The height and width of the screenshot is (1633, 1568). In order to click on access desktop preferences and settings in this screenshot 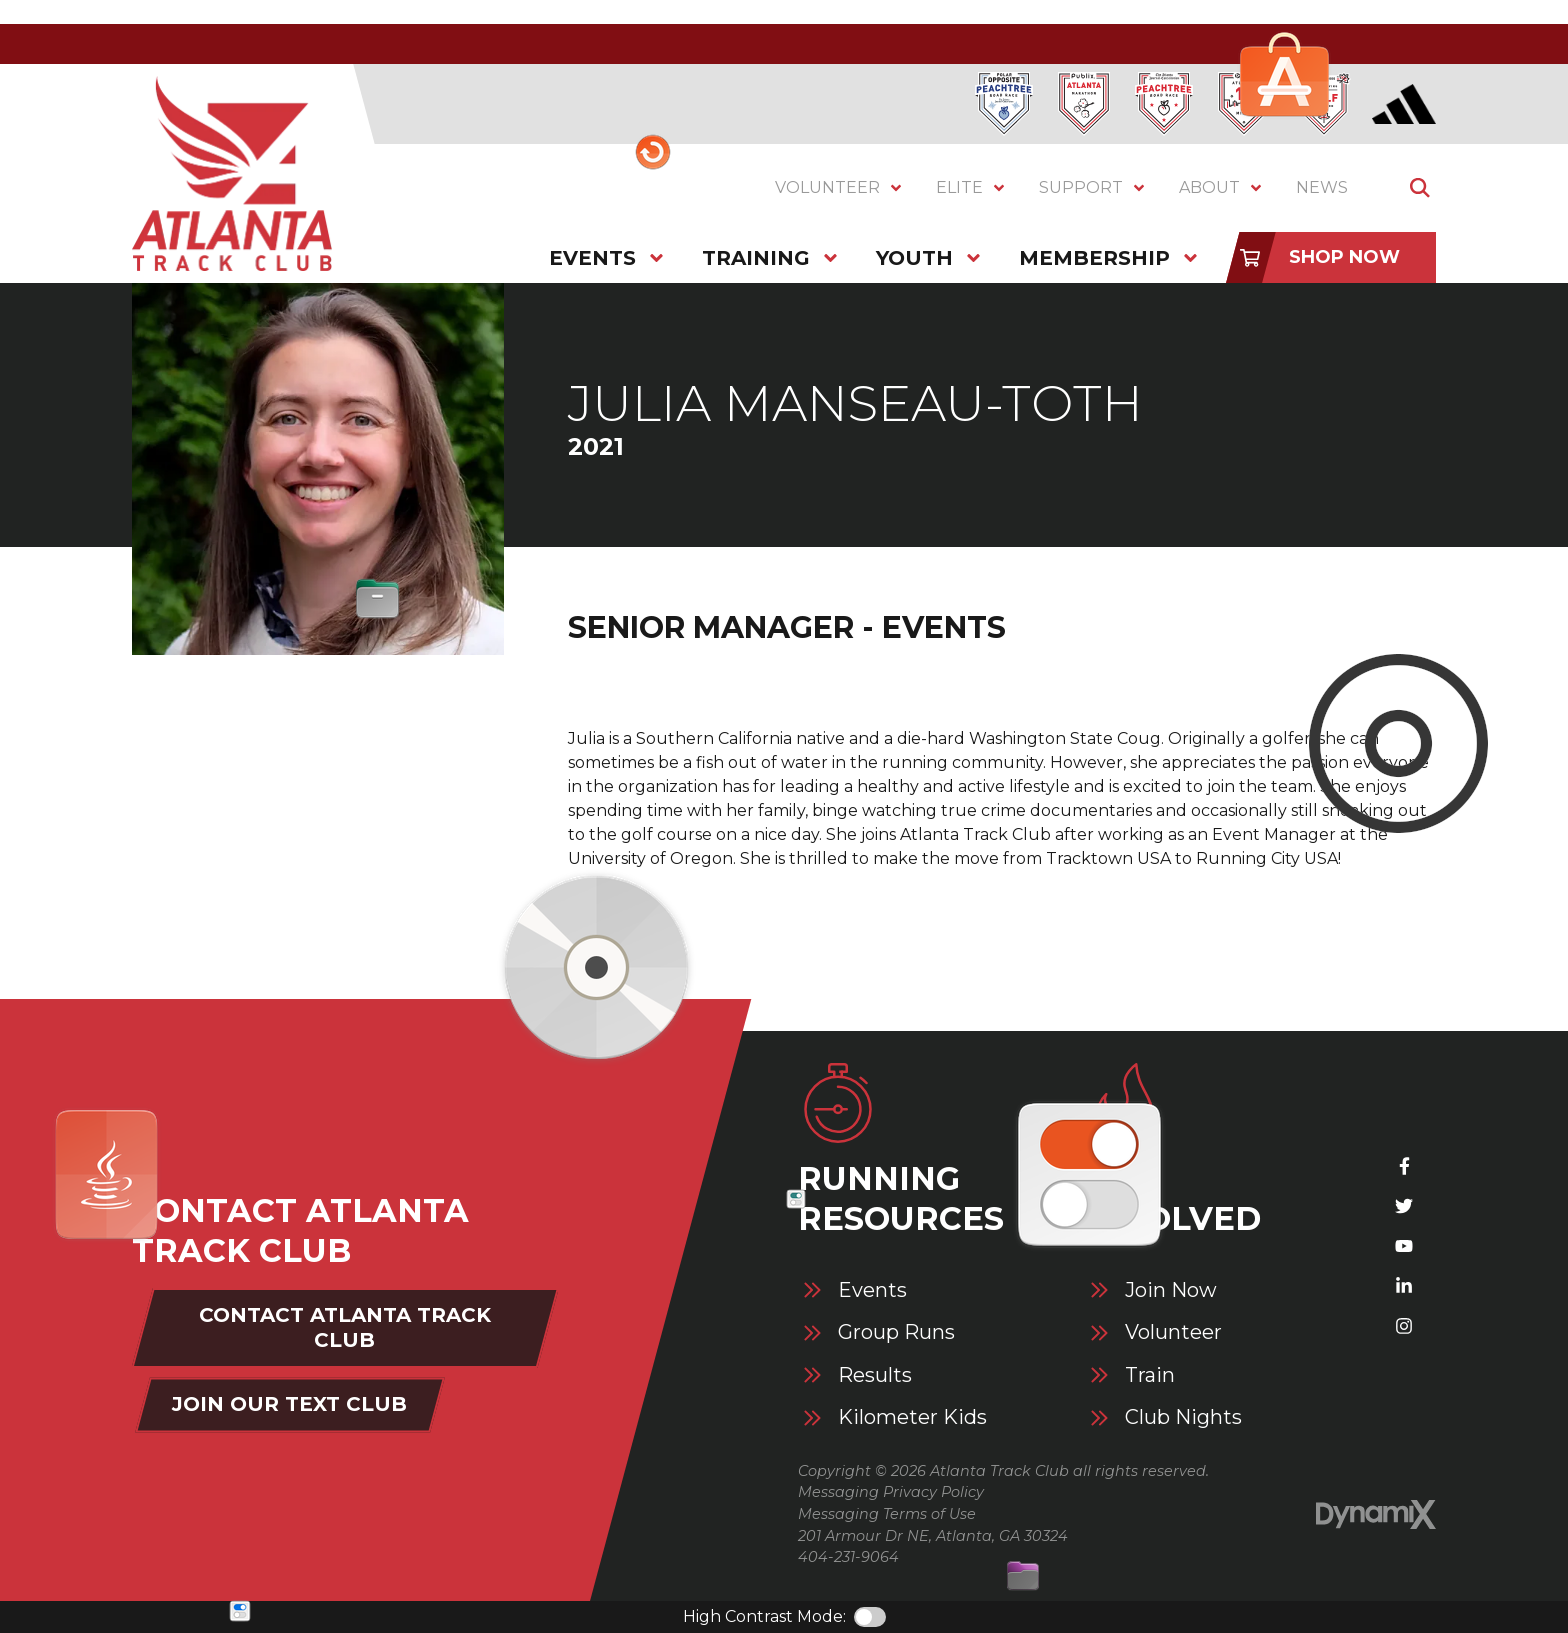, I will do `click(1089, 1174)`.